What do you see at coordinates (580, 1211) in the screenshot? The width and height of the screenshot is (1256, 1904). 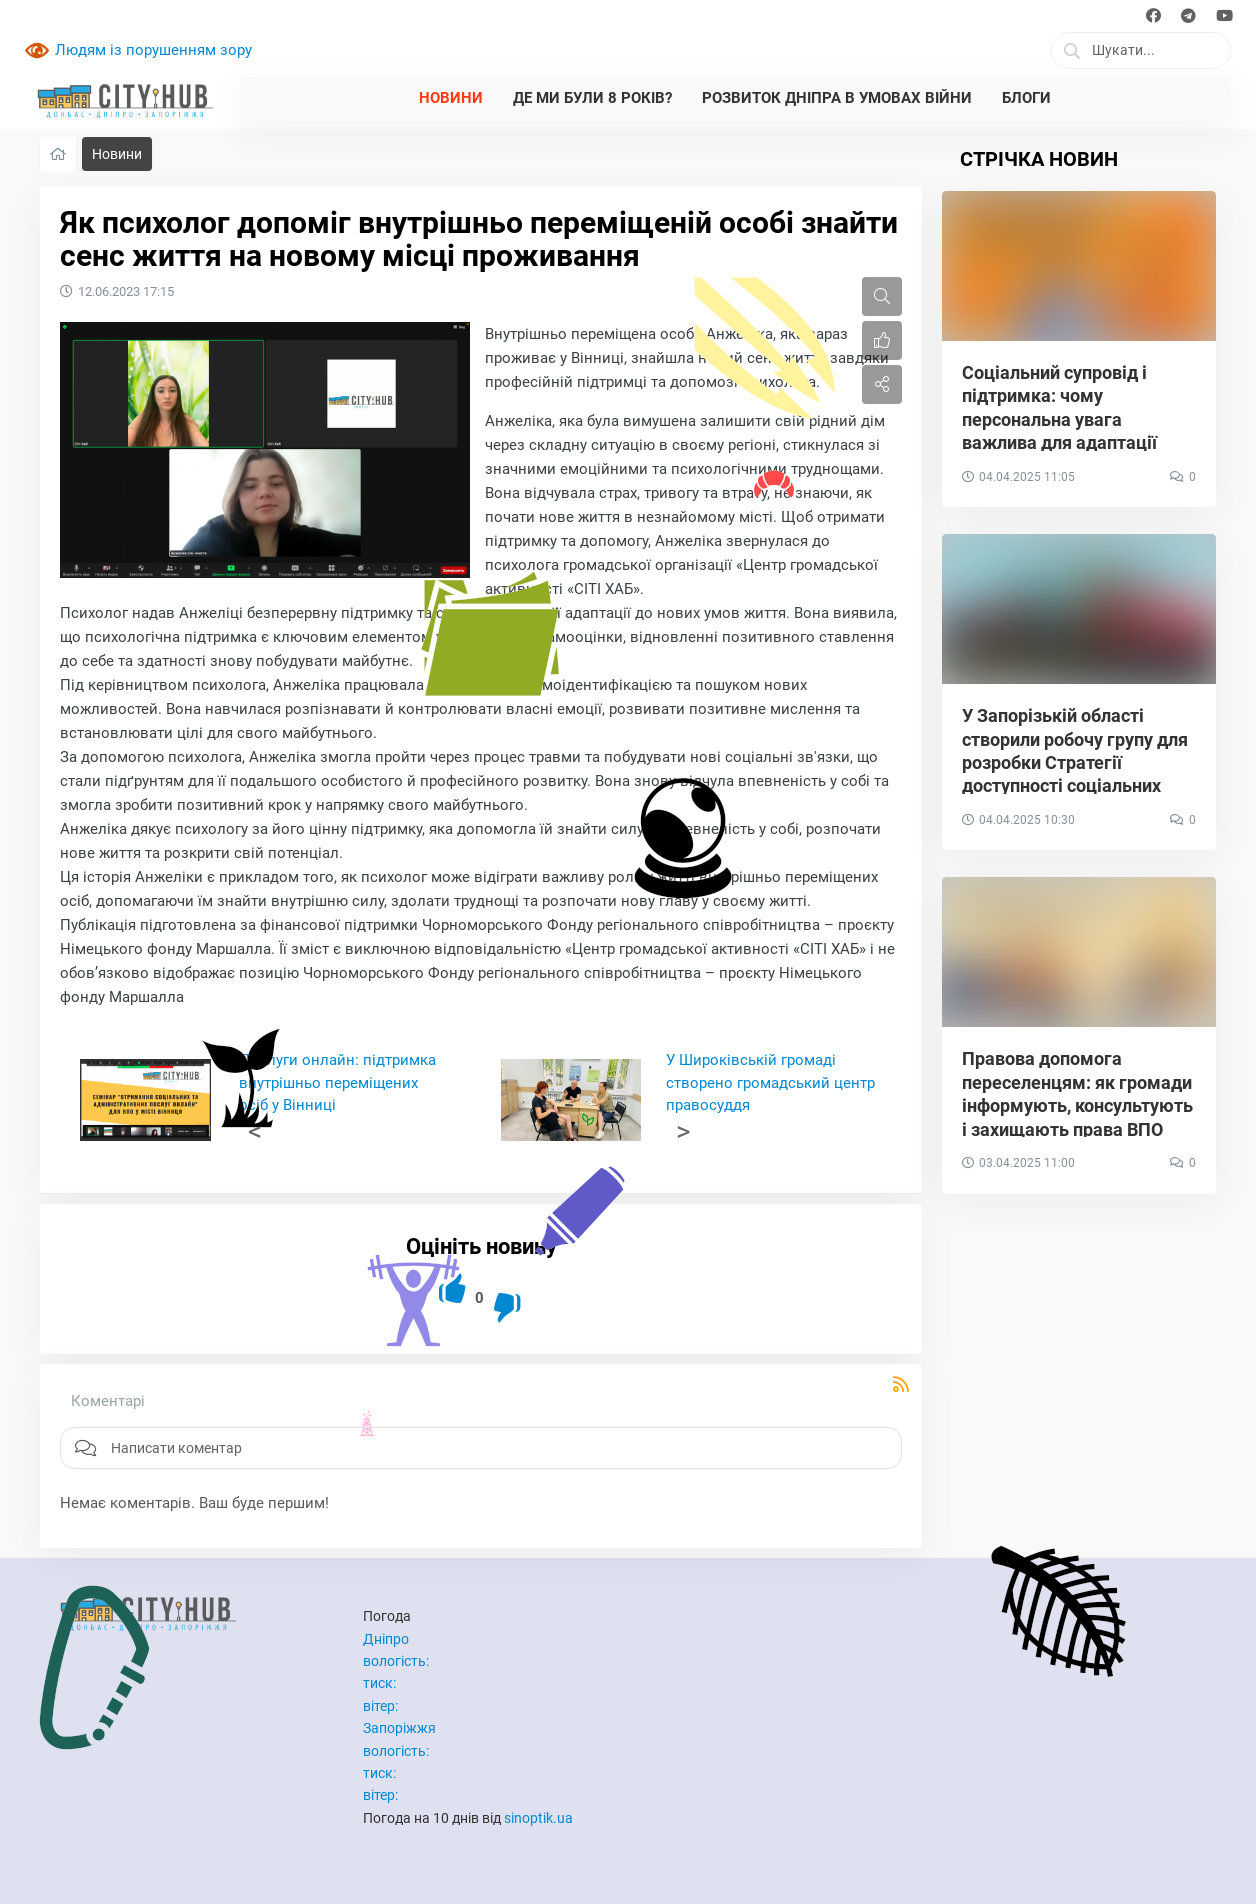 I see `highlight or mark important text` at bounding box center [580, 1211].